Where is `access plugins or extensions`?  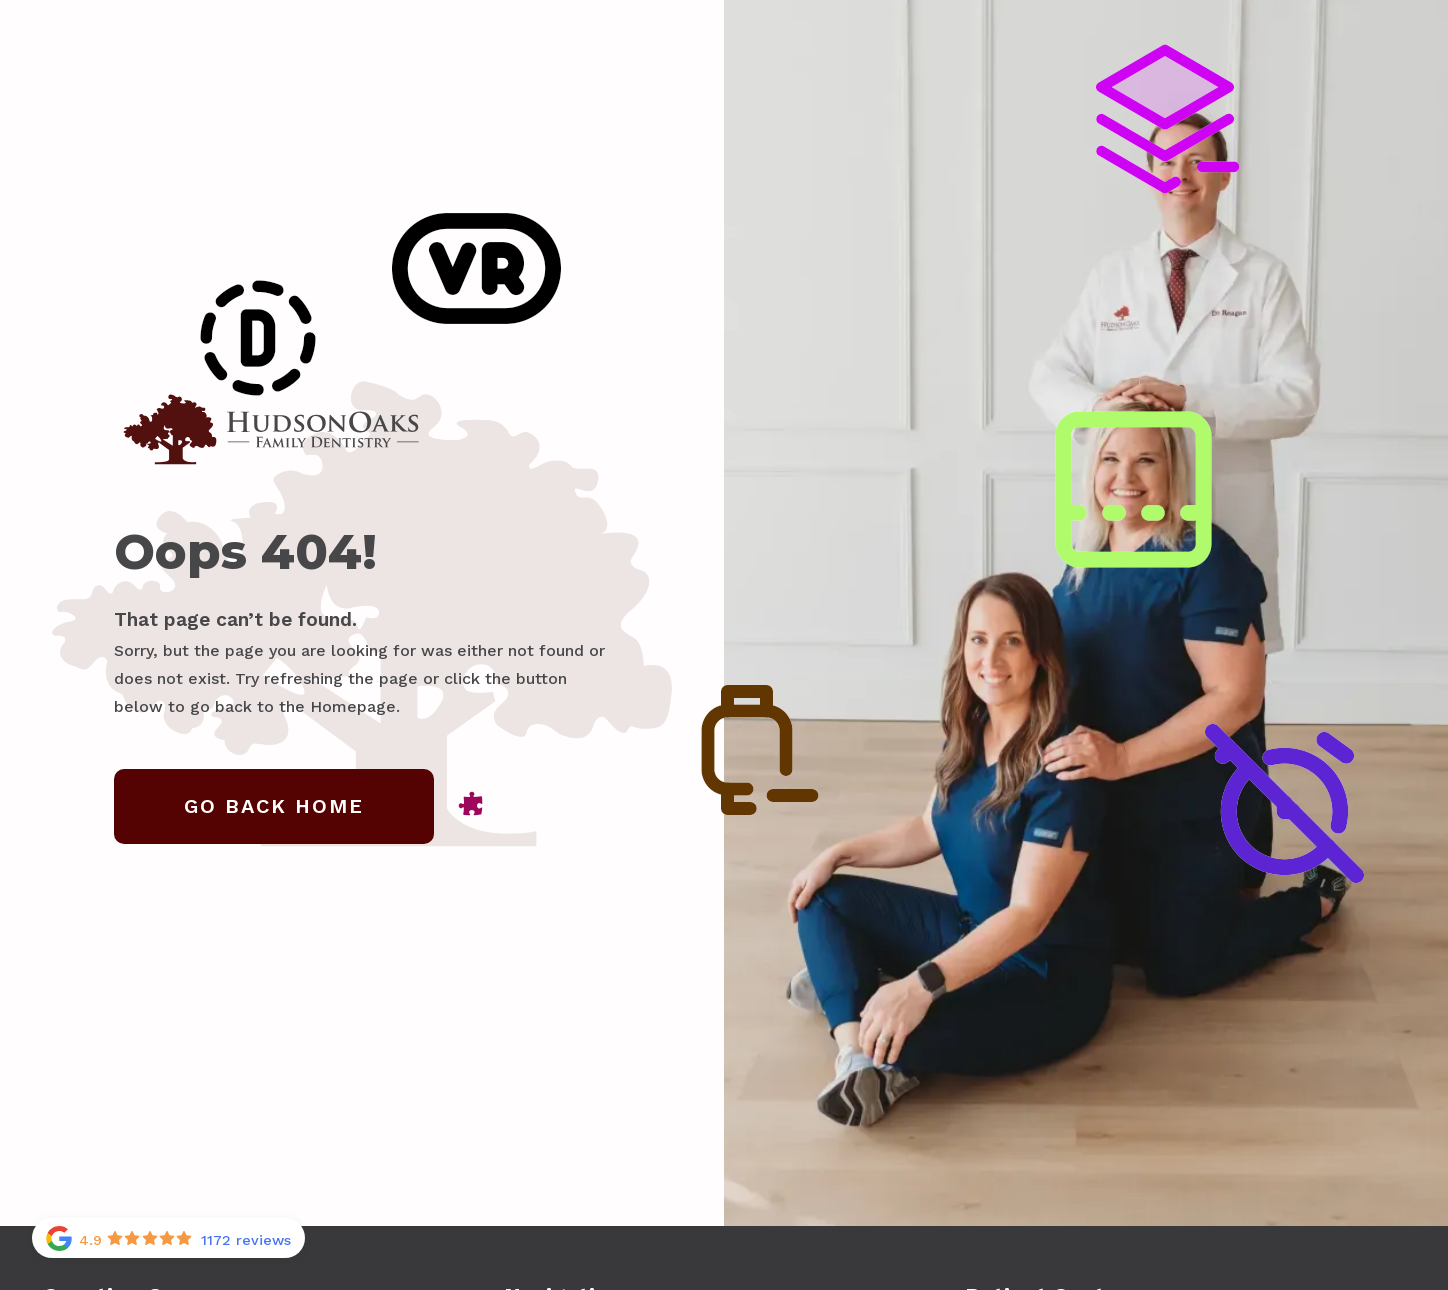
access plugins or extensions is located at coordinates (471, 804).